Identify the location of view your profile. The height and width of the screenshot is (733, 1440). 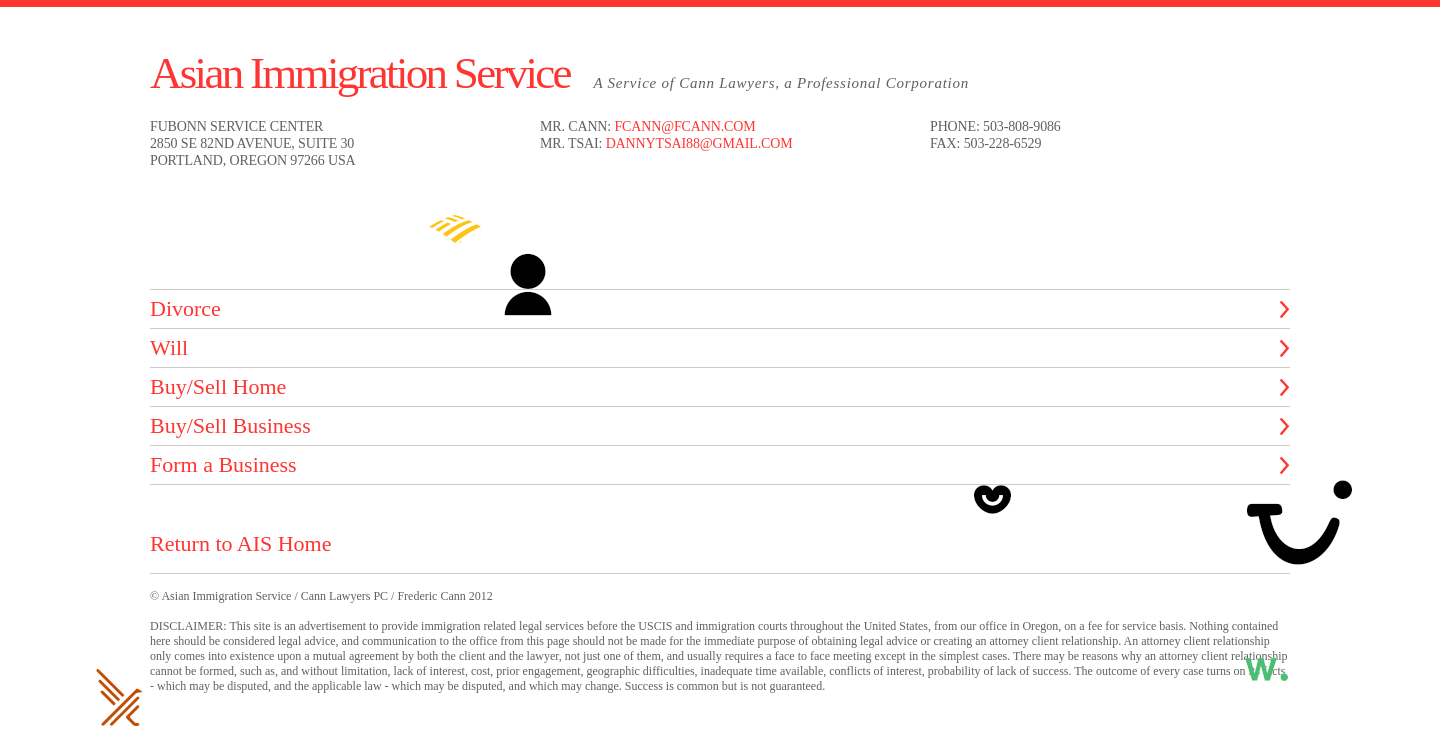
(528, 286).